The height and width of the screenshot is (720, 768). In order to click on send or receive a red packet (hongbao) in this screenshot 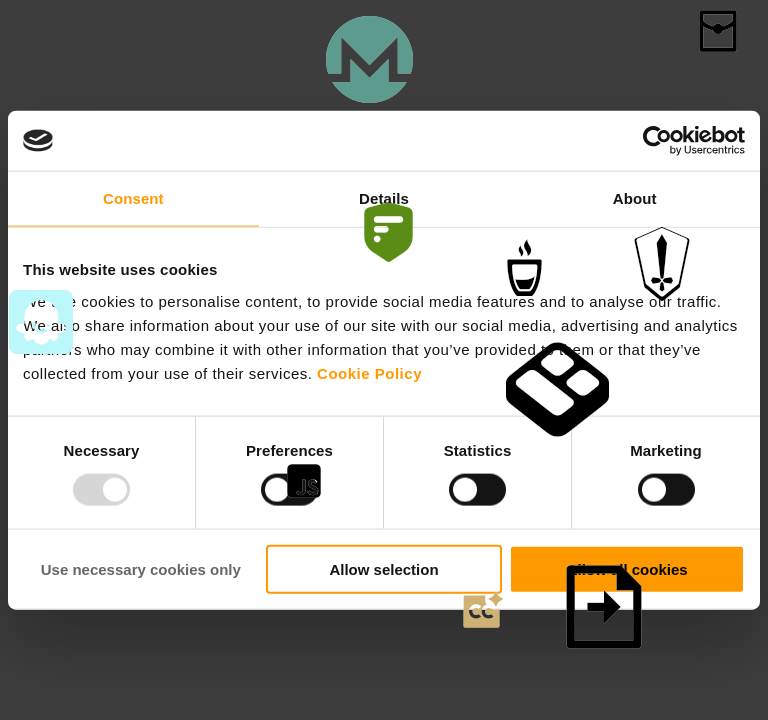, I will do `click(718, 31)`.